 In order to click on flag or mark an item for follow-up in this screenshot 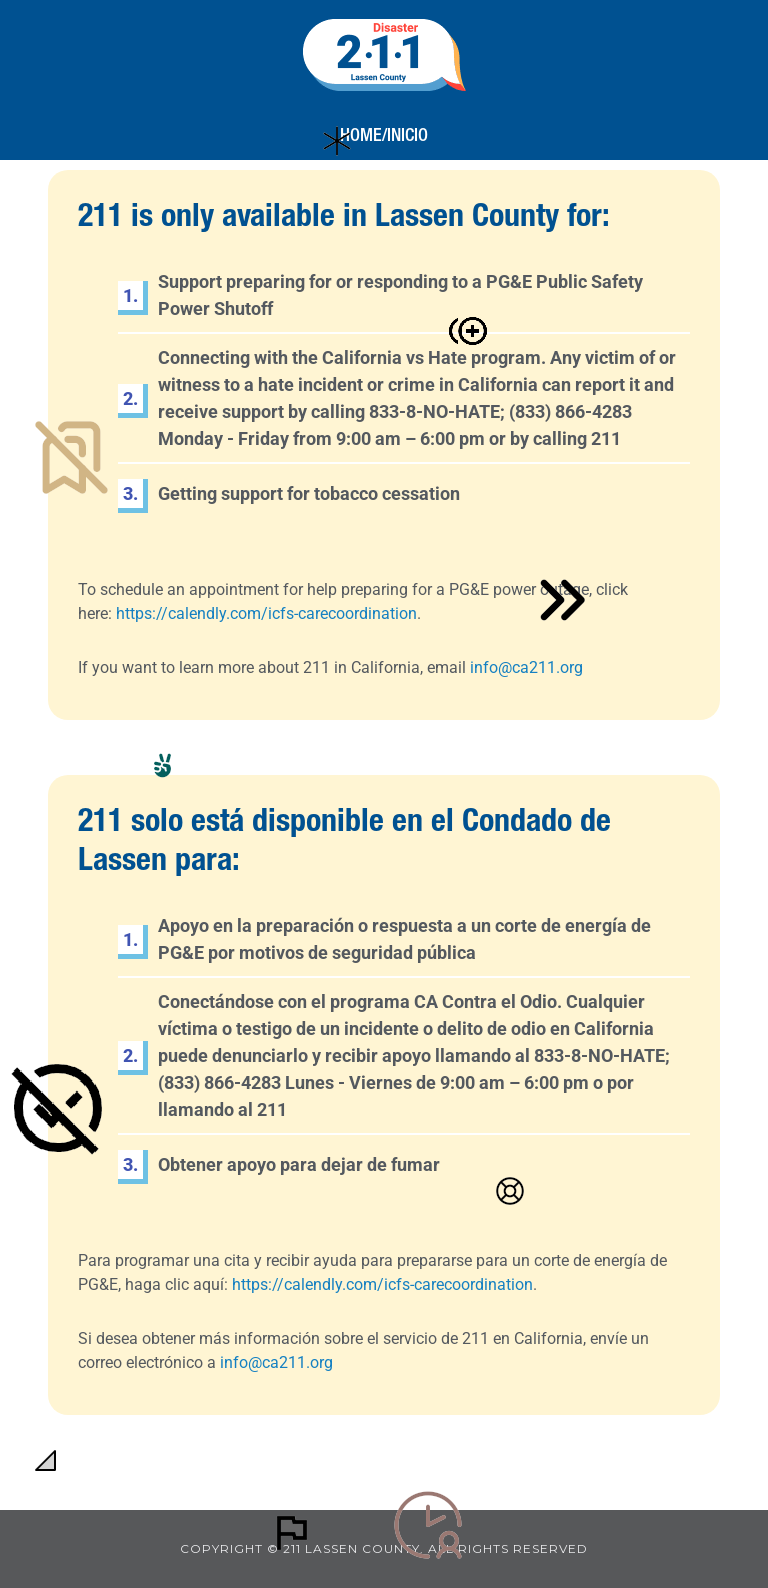, I will do `click(291, 1532)`.